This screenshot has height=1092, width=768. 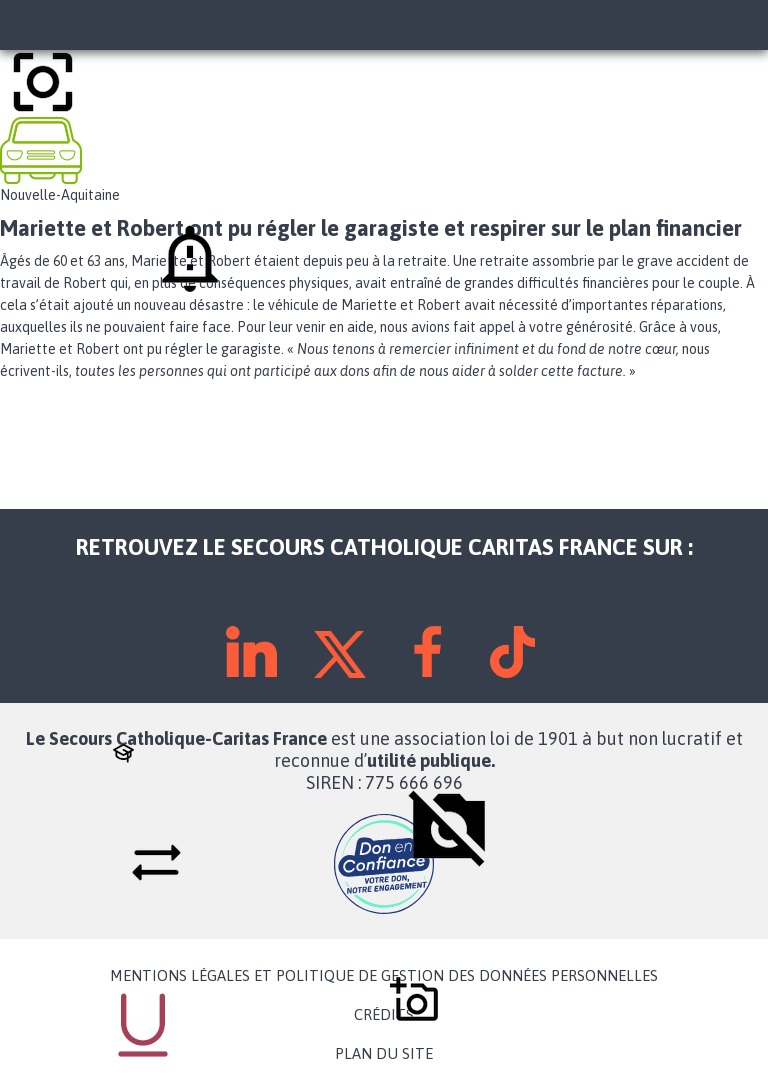 What do you see at coordinates (143, 1021) in the screenshot?
I see `apply underline formatting to selected text` at bounding box center [143, 1021].